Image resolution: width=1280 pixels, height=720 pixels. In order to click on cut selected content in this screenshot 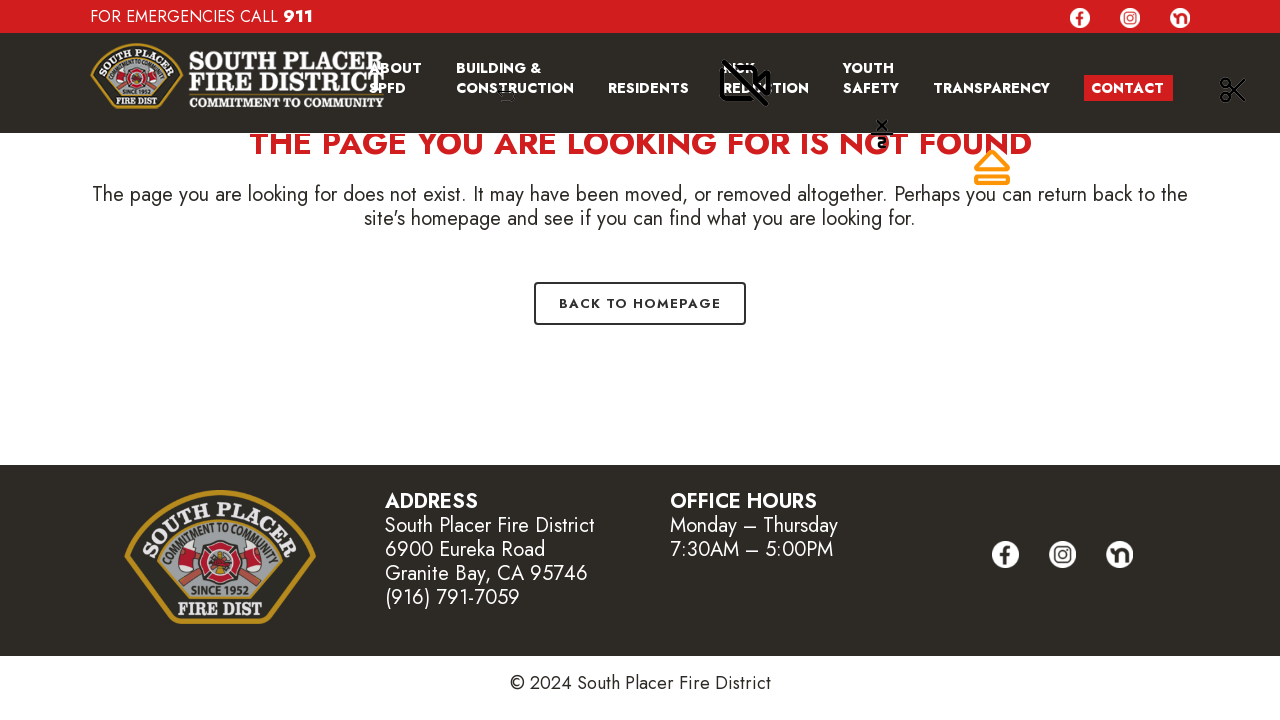, I will do `click(1234, 90)`.